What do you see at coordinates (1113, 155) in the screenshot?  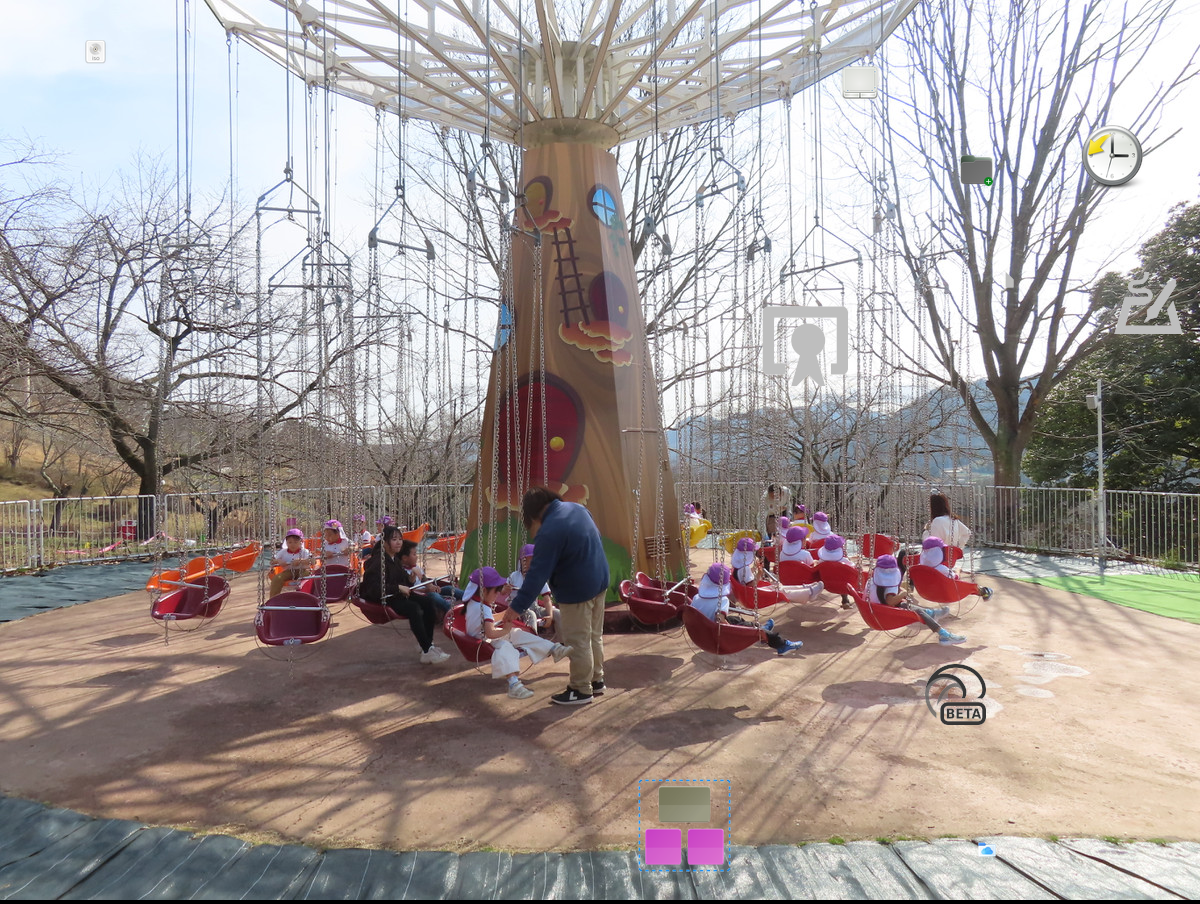 I see `open recently accessed documents` at bounding box center [1113, 155].